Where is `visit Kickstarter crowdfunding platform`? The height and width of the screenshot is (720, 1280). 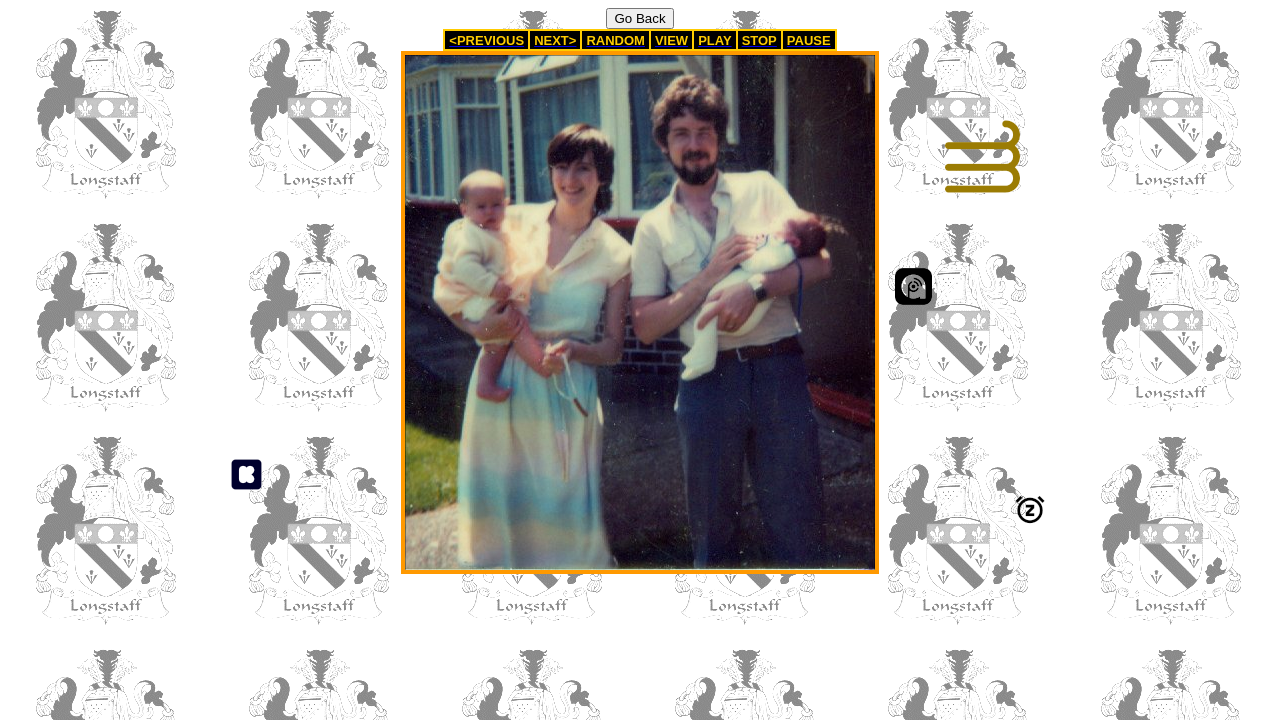
visit Kickstarter crowdfunding platform is located at coordinates (246, 474).